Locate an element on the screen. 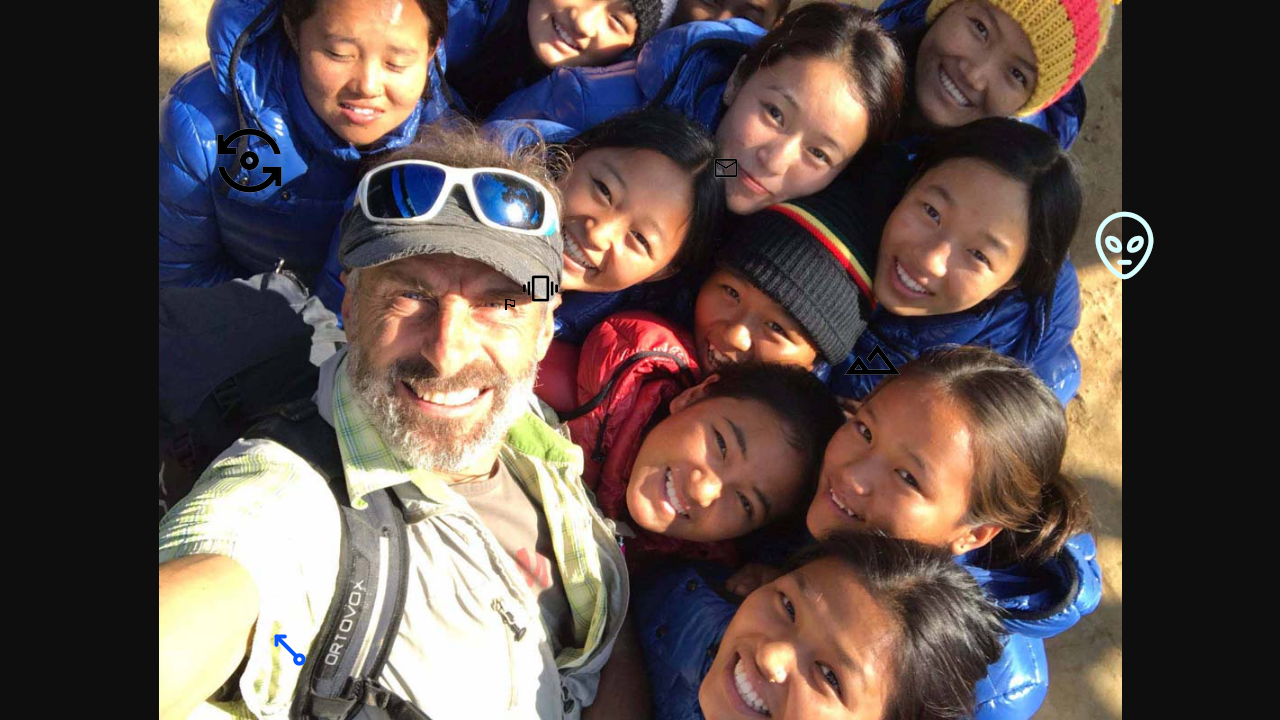 Image resolution: width=1280 pixels, height=720 pixels. flag or bookmark an item for later is located at coordinates (510, 304).